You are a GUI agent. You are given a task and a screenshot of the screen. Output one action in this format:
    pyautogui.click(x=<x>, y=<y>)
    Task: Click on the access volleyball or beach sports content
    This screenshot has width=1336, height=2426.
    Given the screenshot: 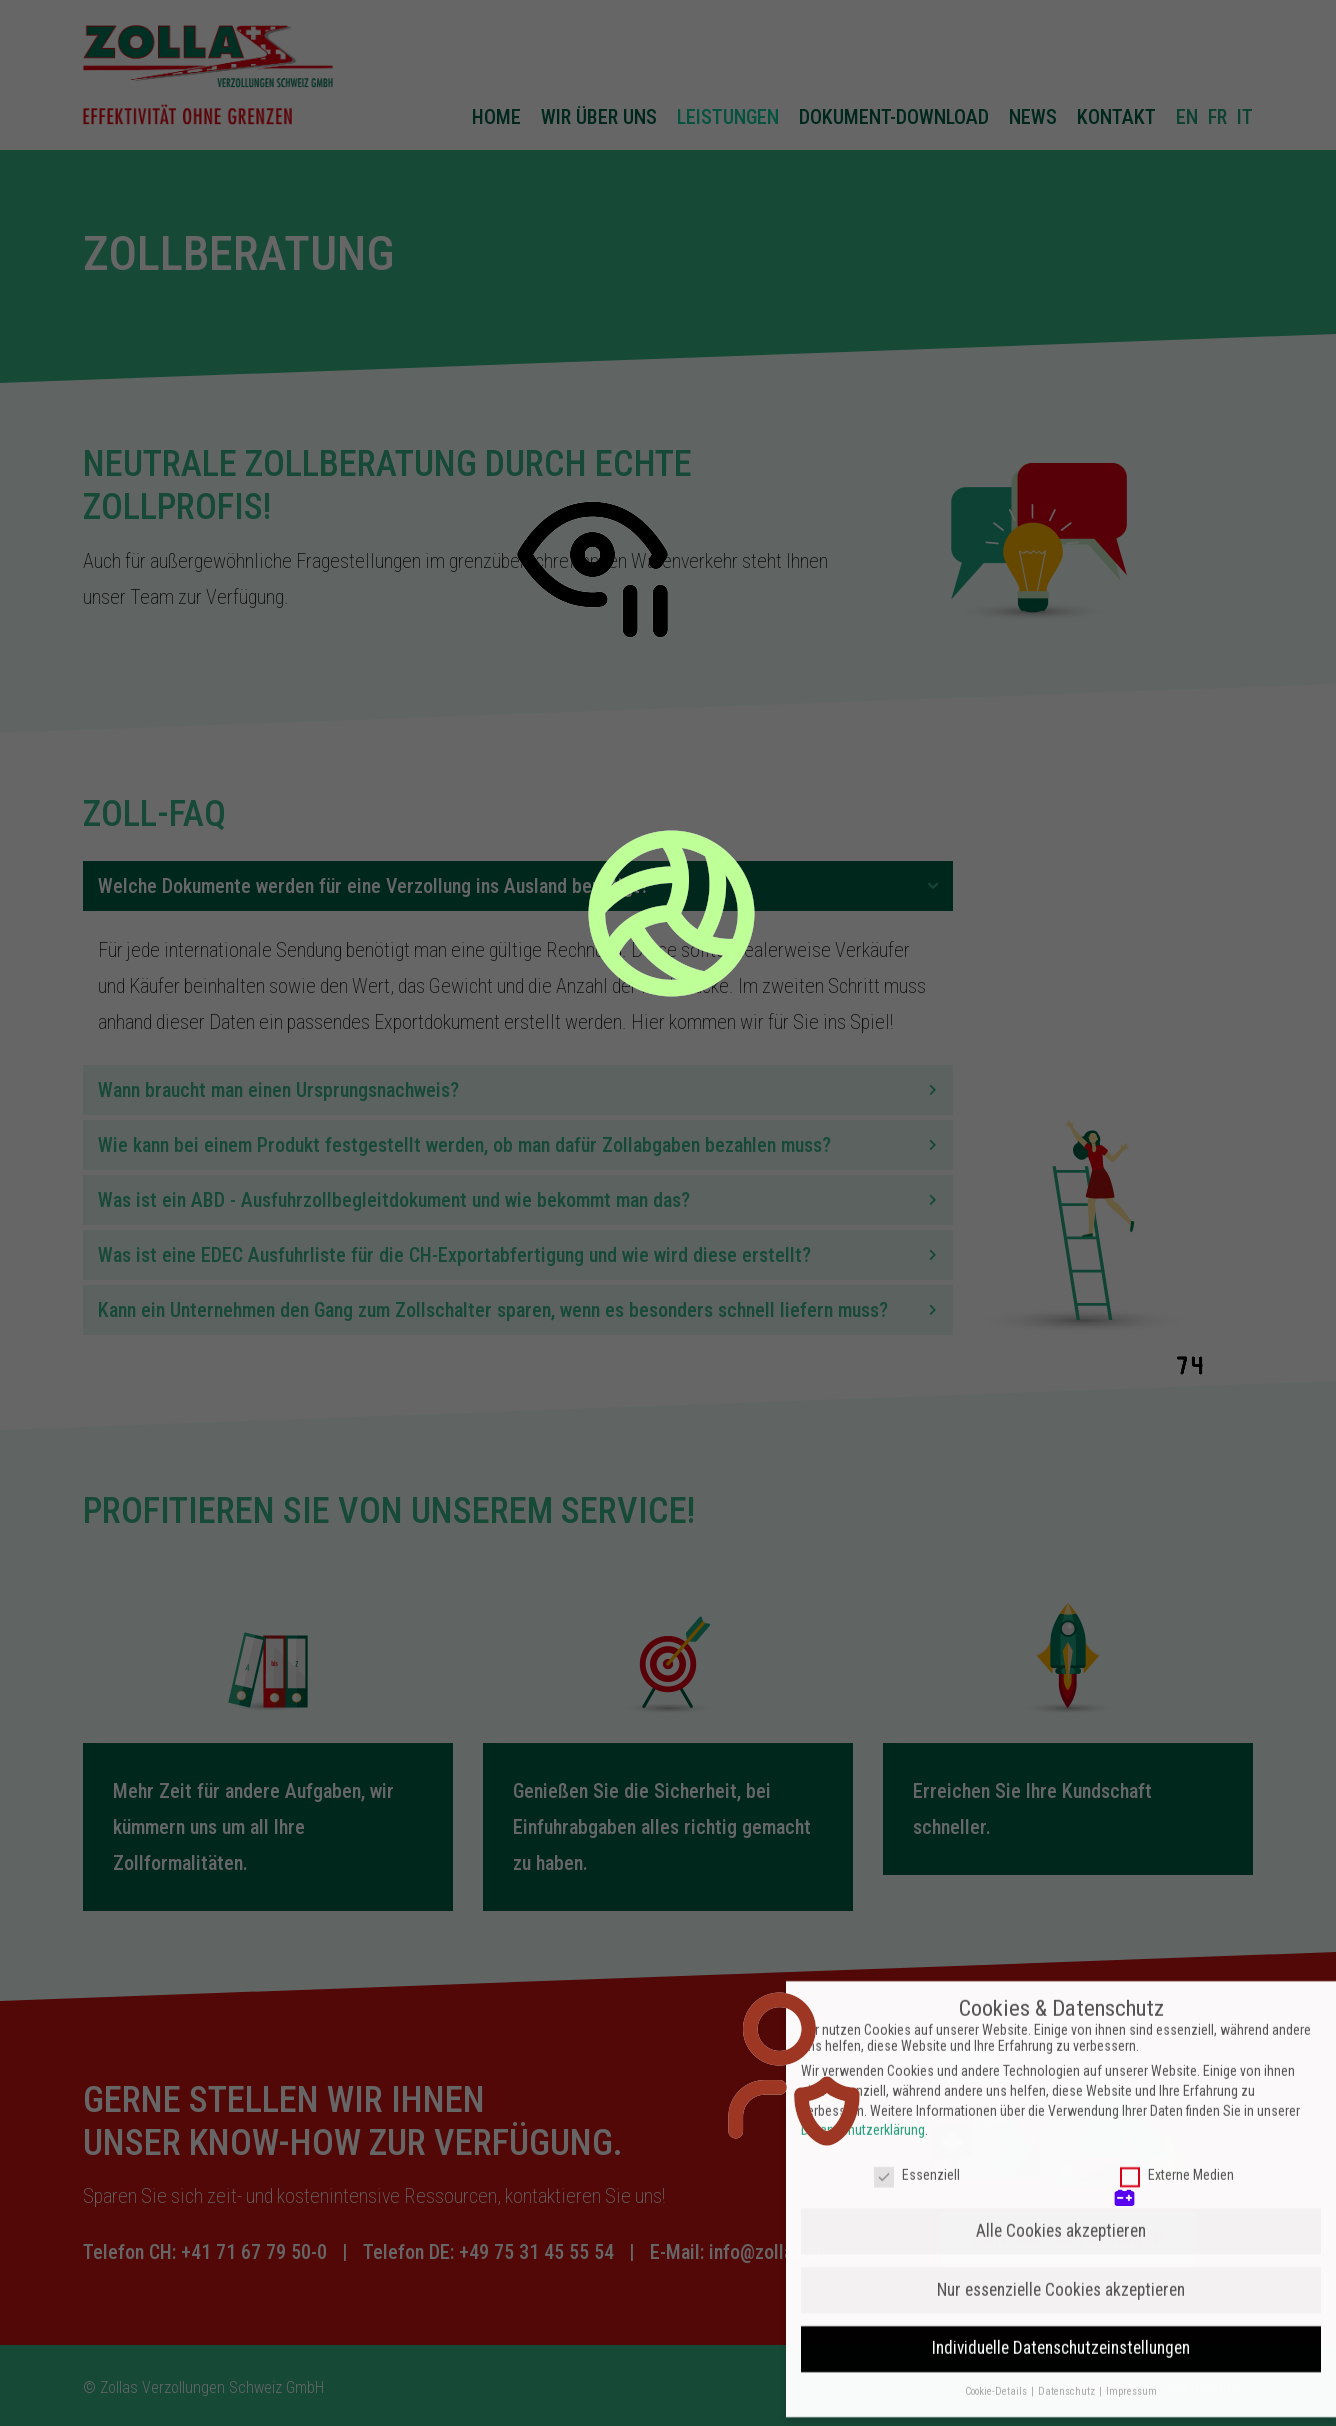 What is the action you would take?
    pyautogui.click(x=671, y=913)
    